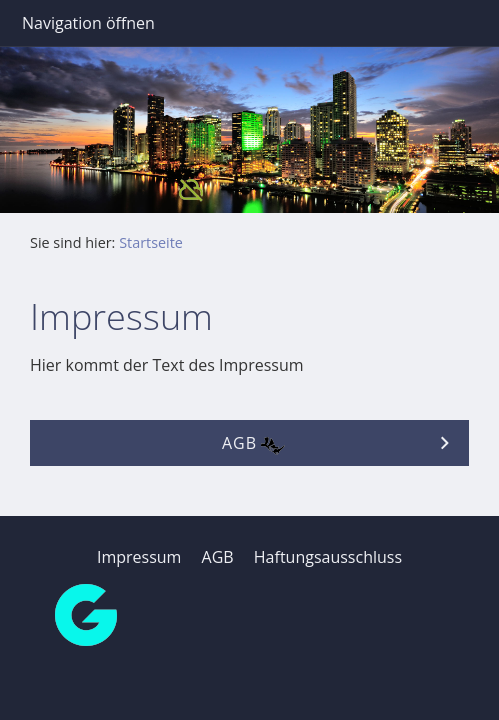  What do you see at coordinates (191, 190) in the screenshot?
I see `indicates no cloud connection or offline status` at bounding box center [191, 190].